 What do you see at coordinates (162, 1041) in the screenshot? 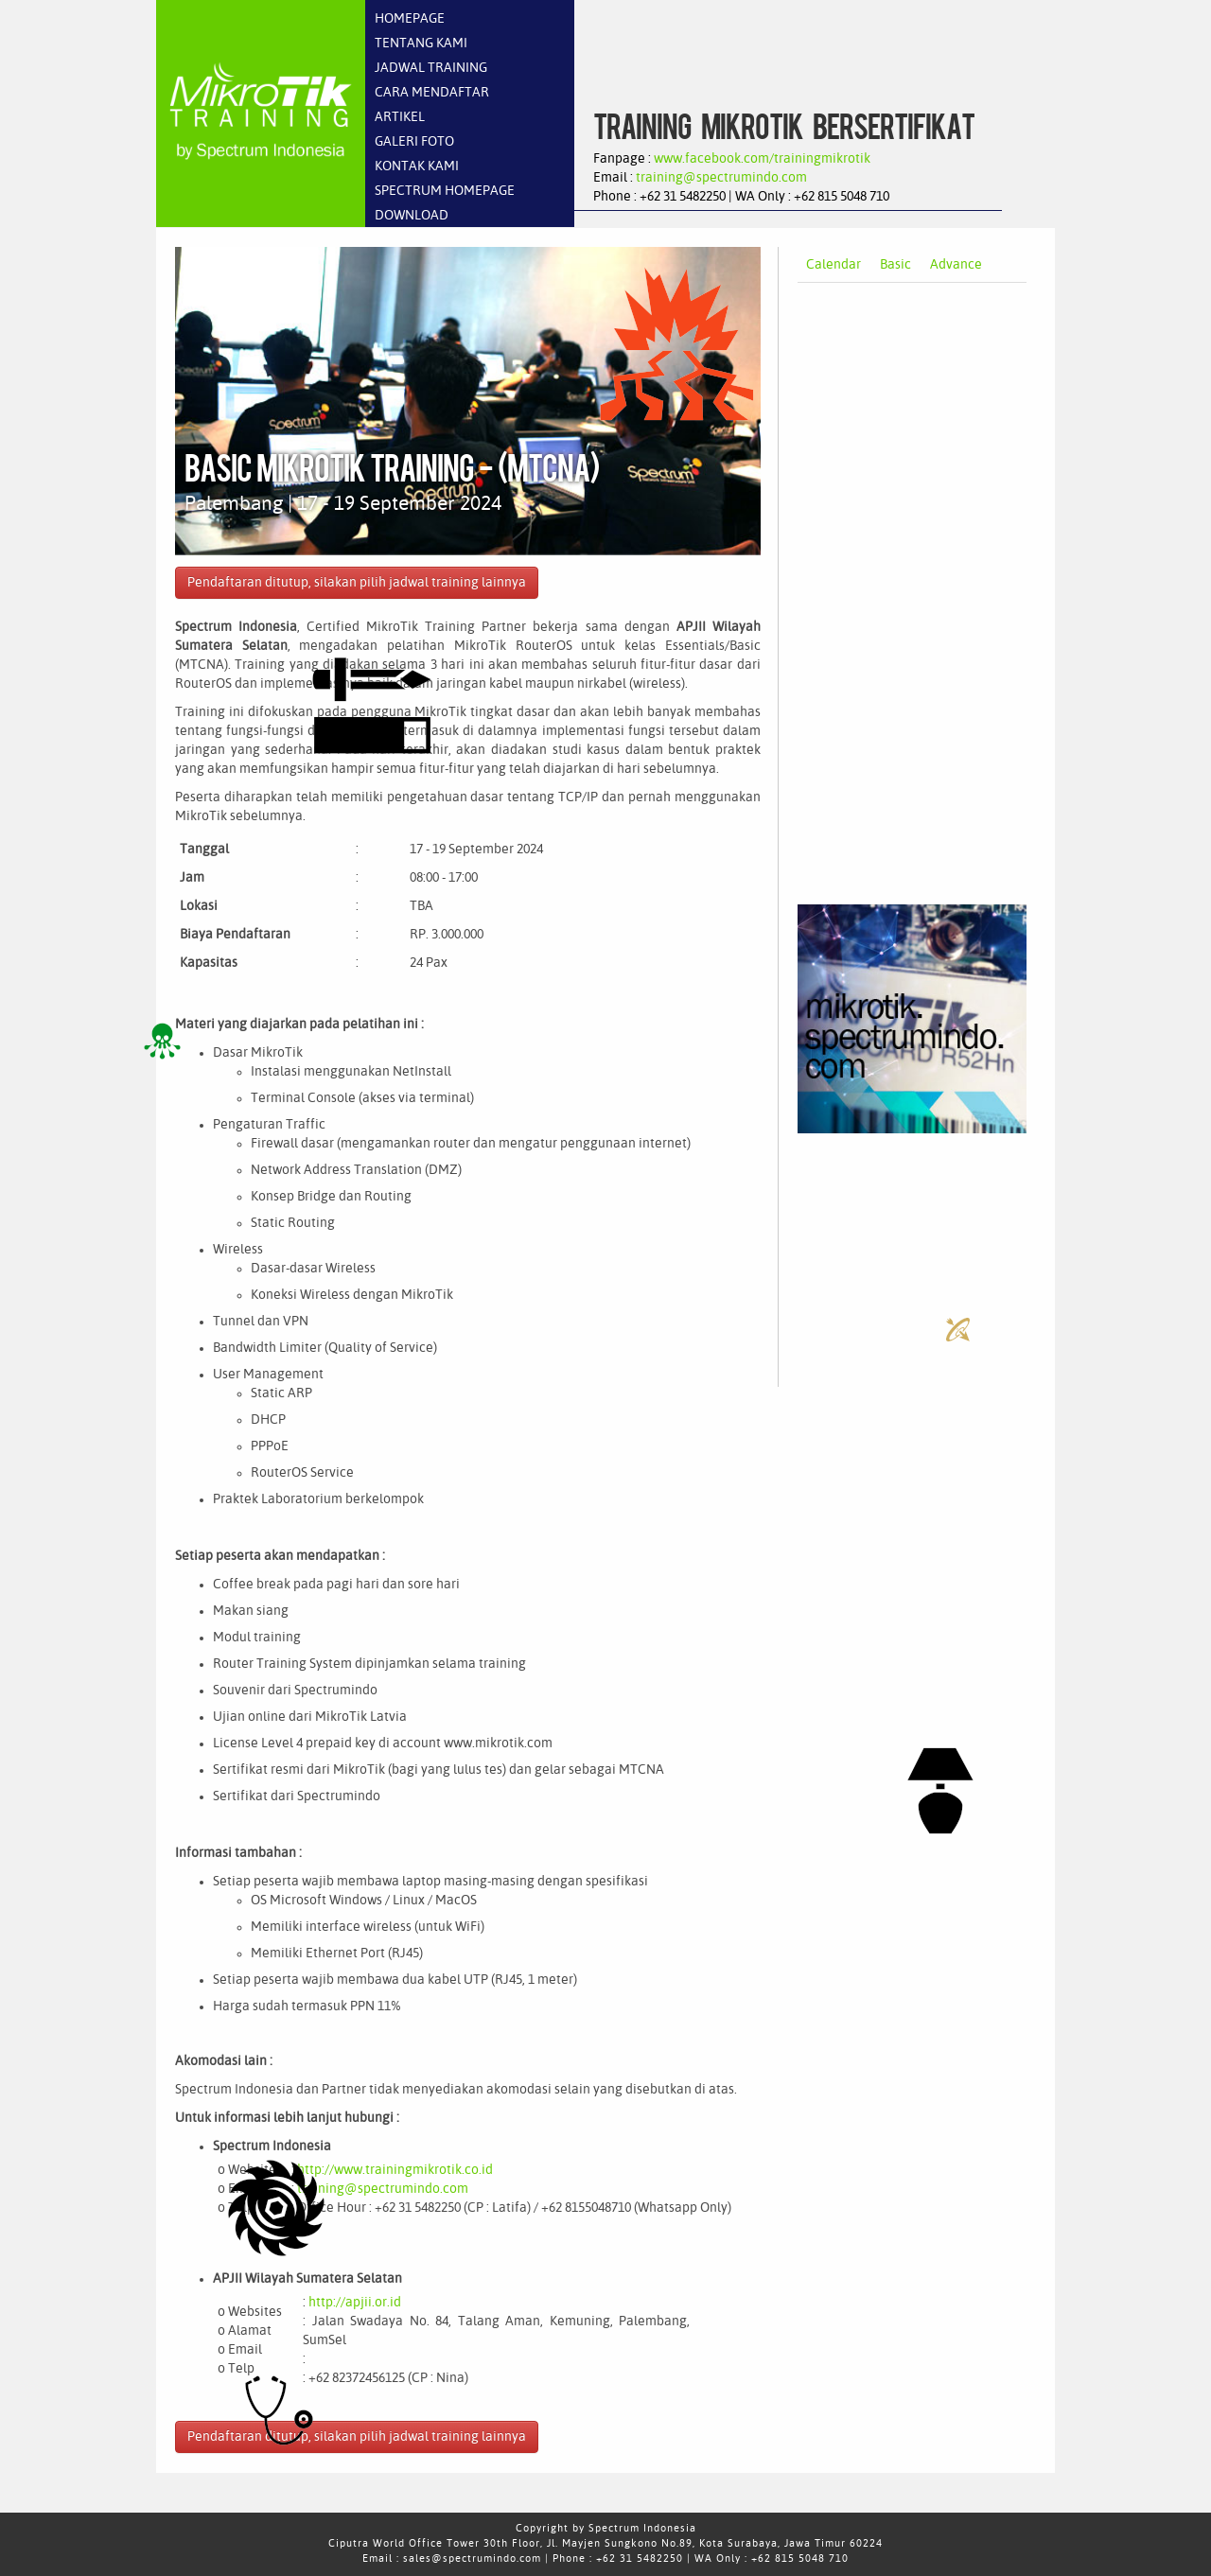
I see `indicates a toxic or hazardous game element` at bounding box center [162, 1041].